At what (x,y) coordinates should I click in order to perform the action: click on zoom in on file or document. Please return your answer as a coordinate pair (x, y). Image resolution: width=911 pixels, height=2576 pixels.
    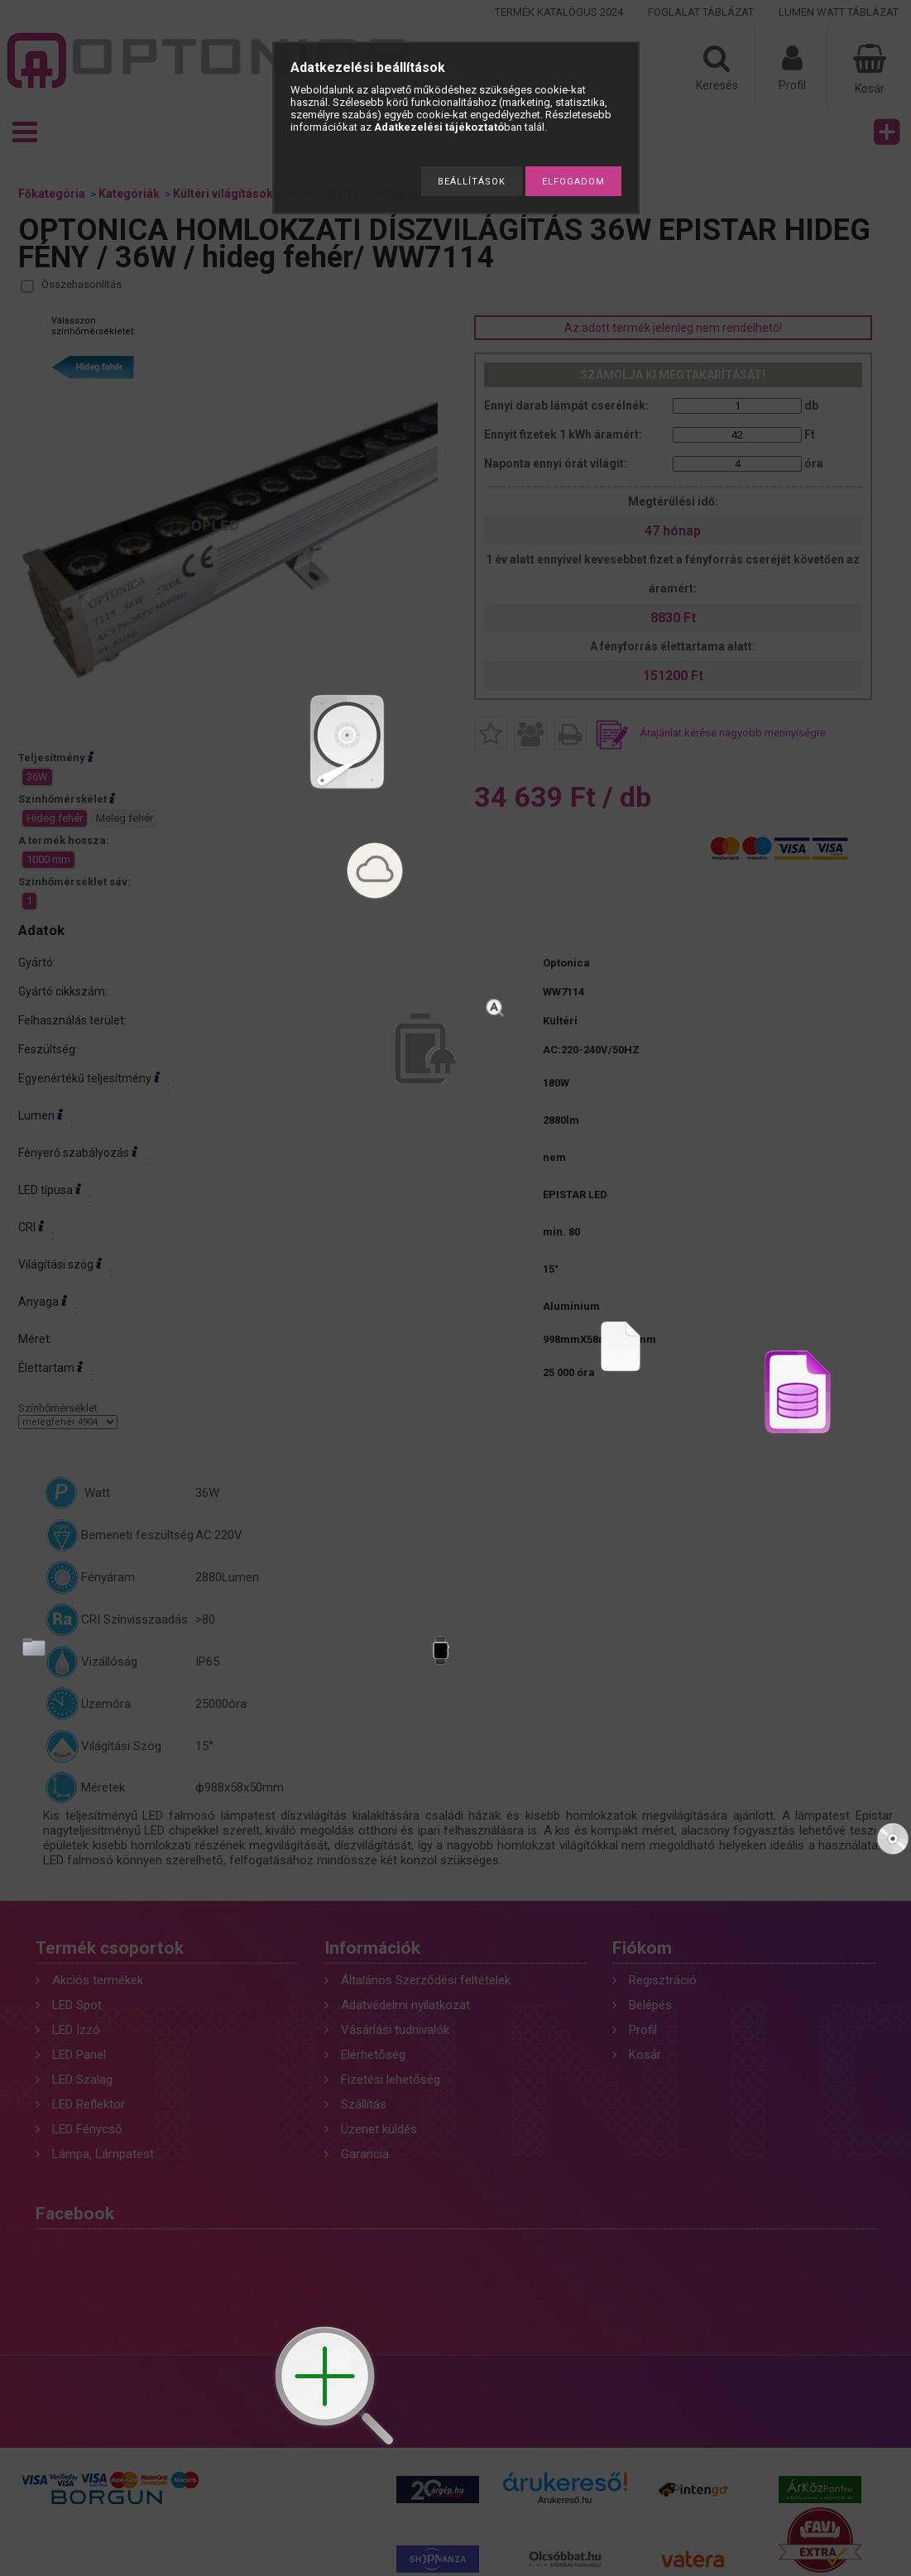
    Looking at the image, I should click on (333, 2384).